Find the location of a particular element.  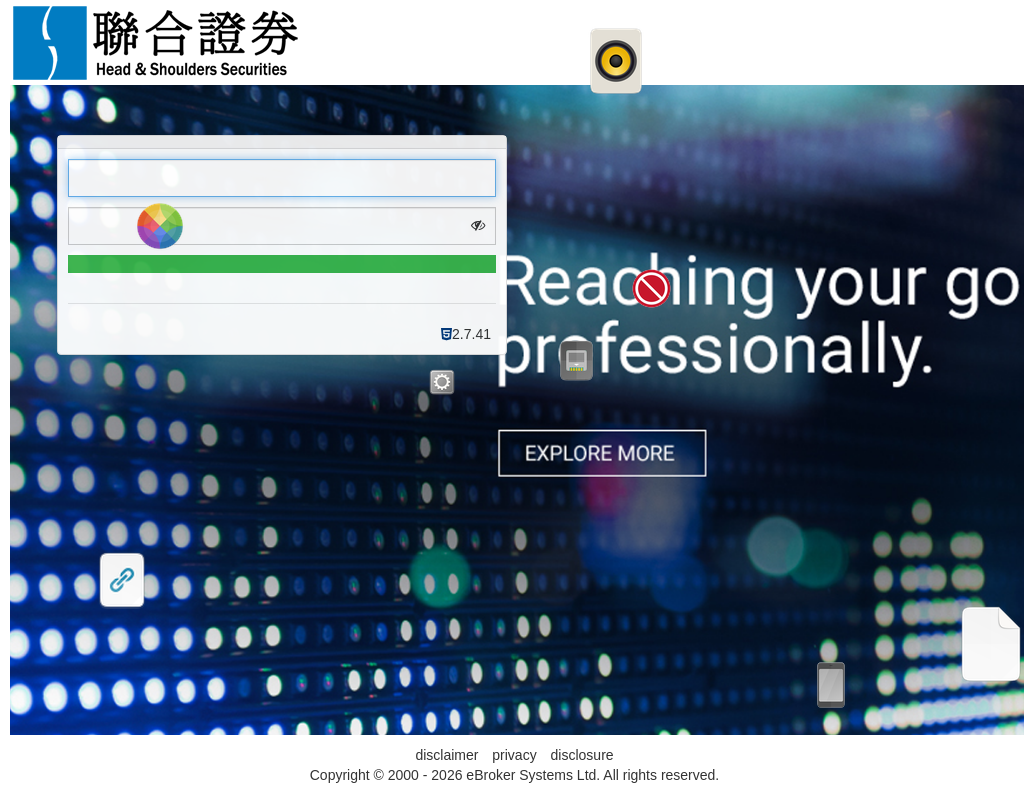

indicates an empty or zero-byte file is located at coordinates (991, 644).